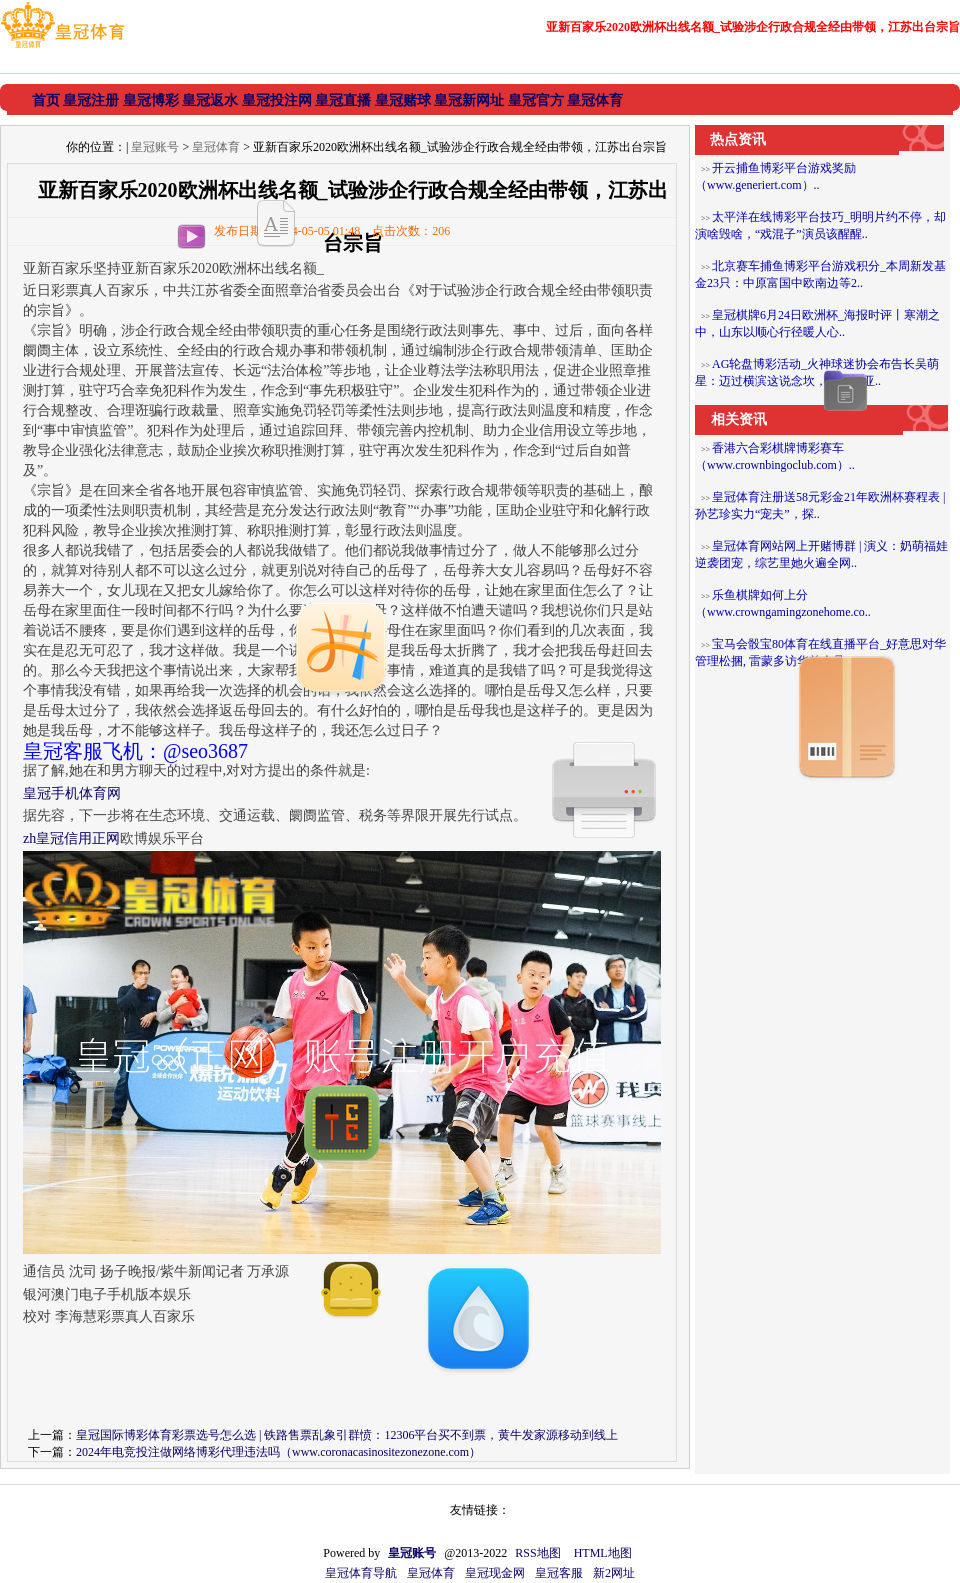 This screenshot has height=1583, width=960. What do you see at coordinates (191, 236) in the screenshot?
I see `open the video player app` at bounding box center [191, 236].